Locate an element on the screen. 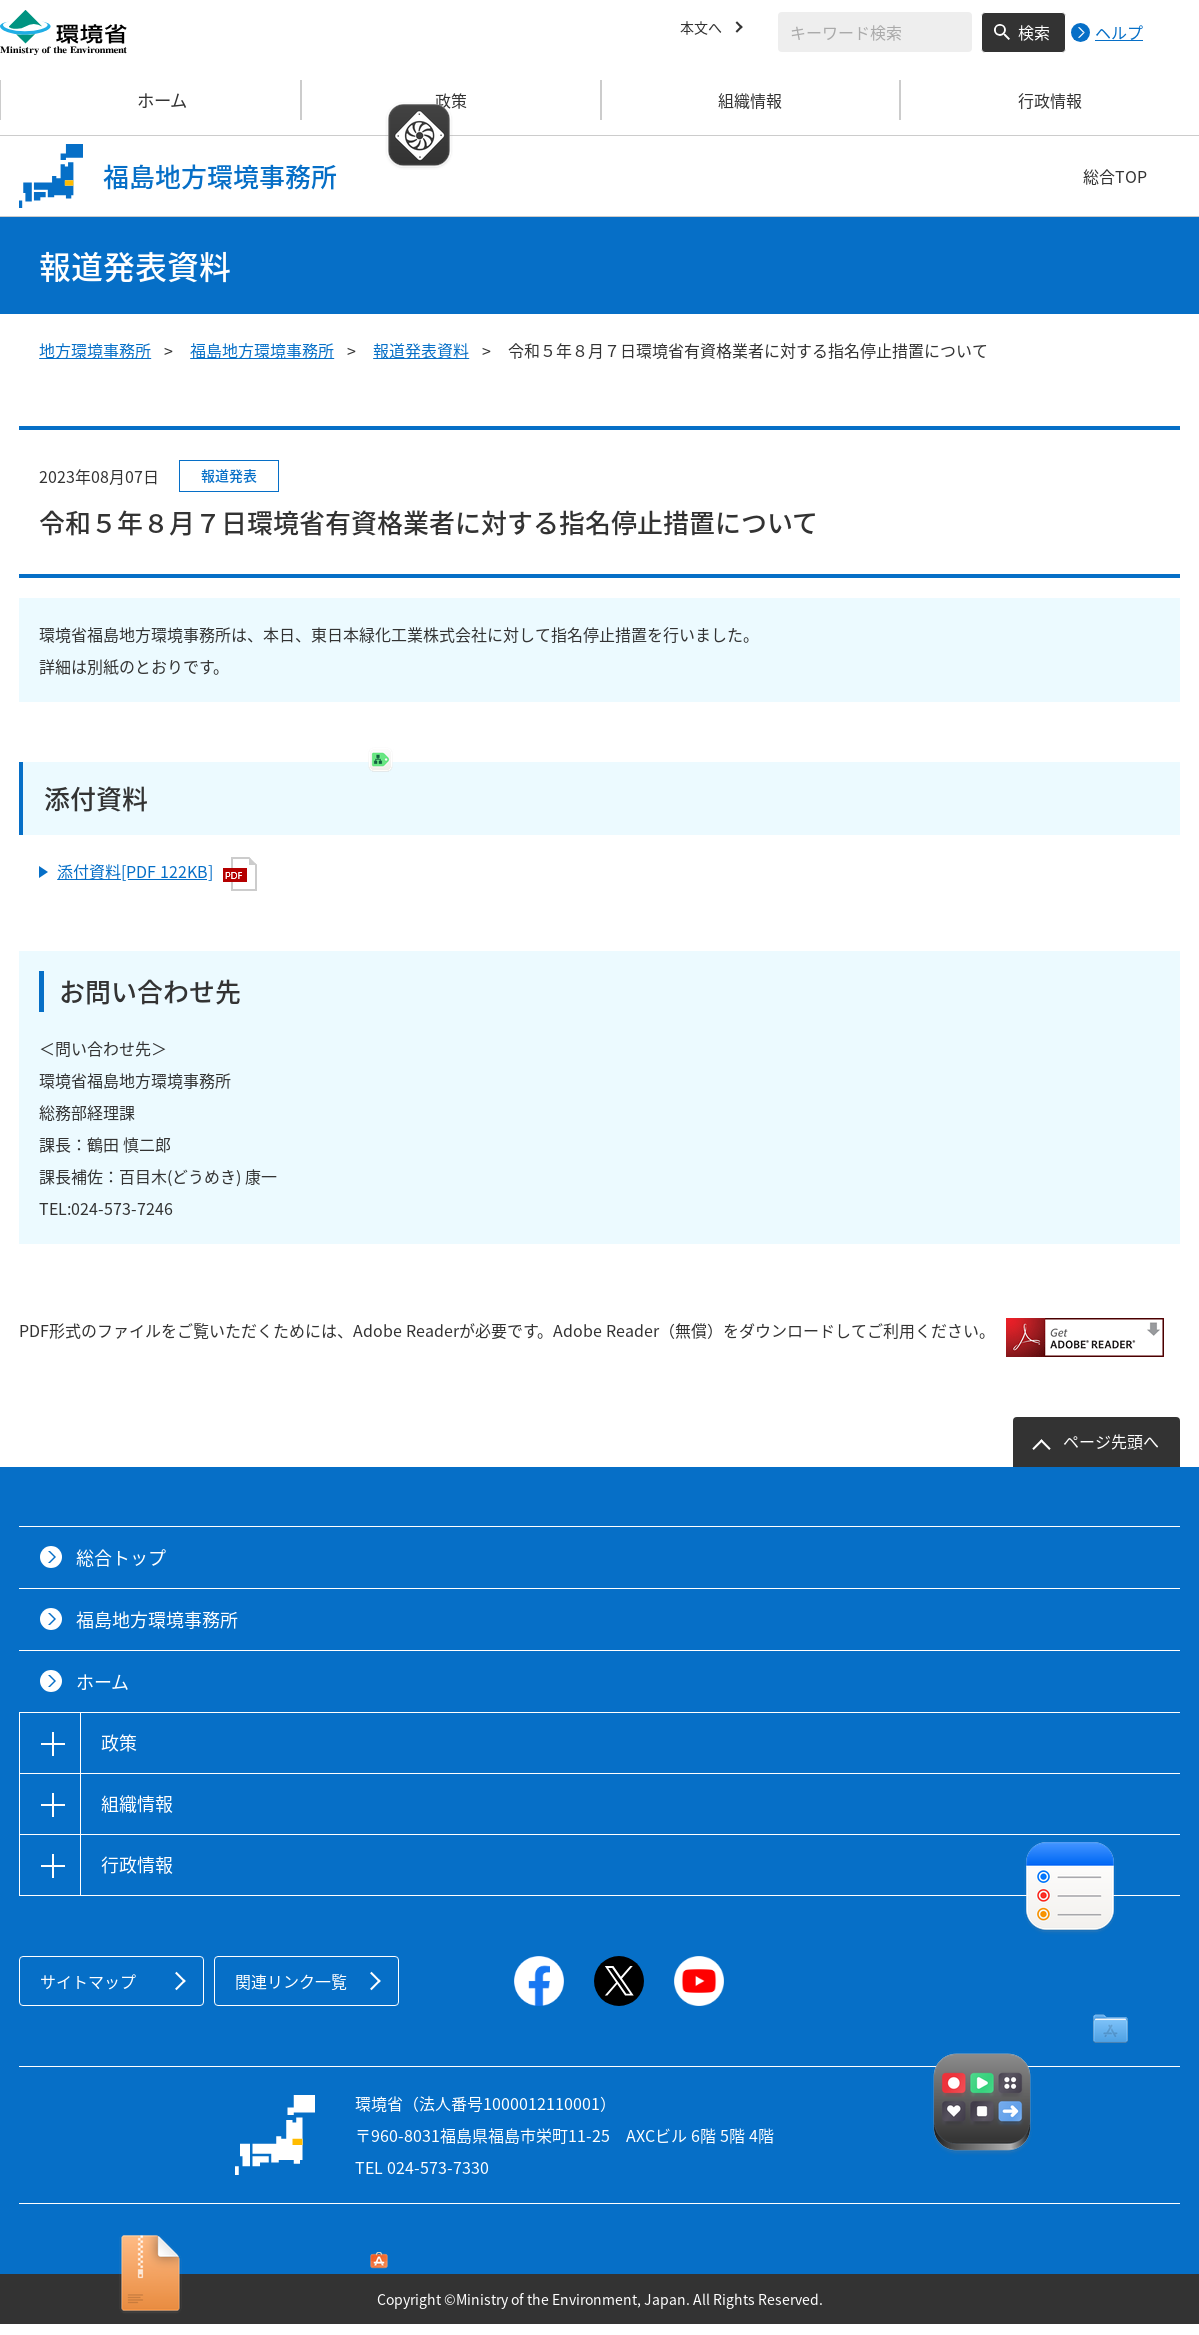 The width and height of the screenshot is (1199, 2335). open Boatswain app for Elgato Stream Deck control is located at coordinates (982, 2102).